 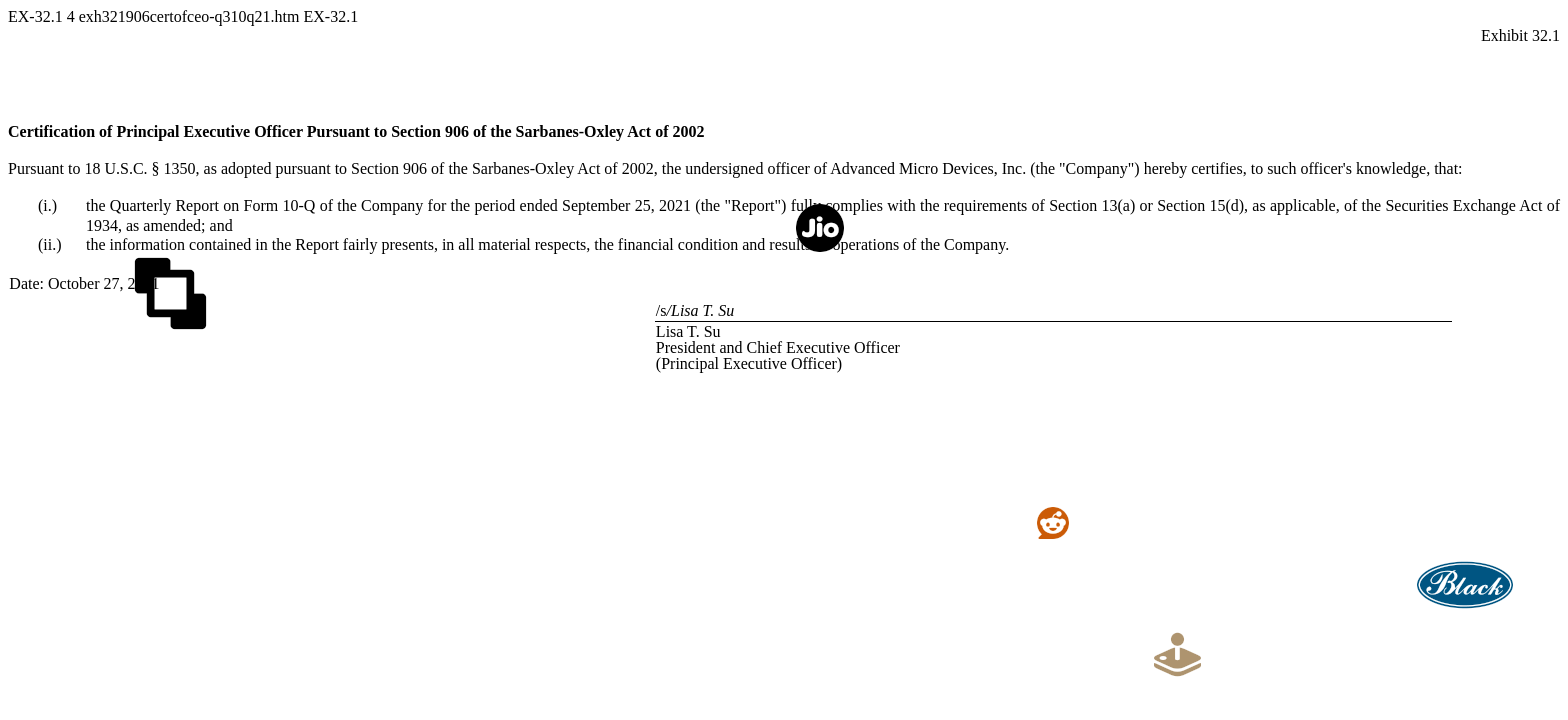 I want to click on black brand logo, so click(x=1465, y=585).